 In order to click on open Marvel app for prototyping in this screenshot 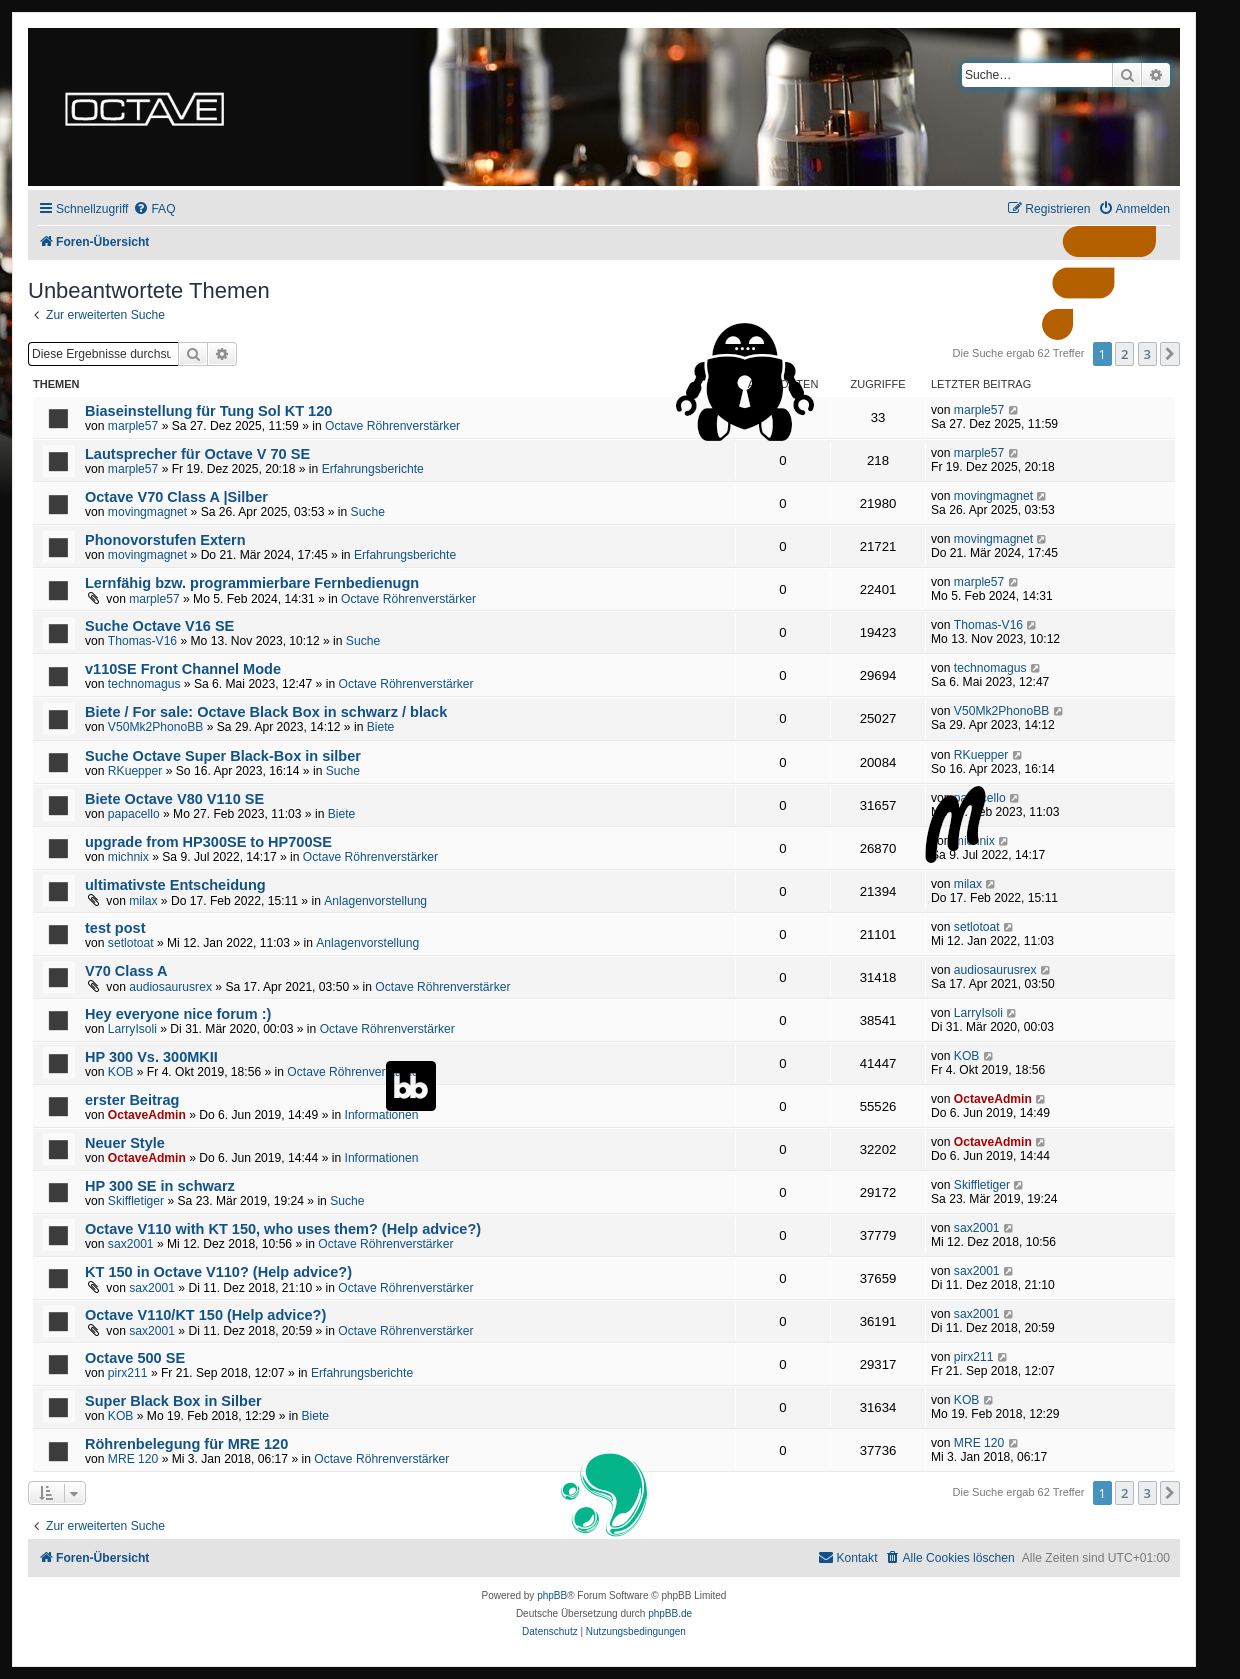, I will do `click(955, 824)`.